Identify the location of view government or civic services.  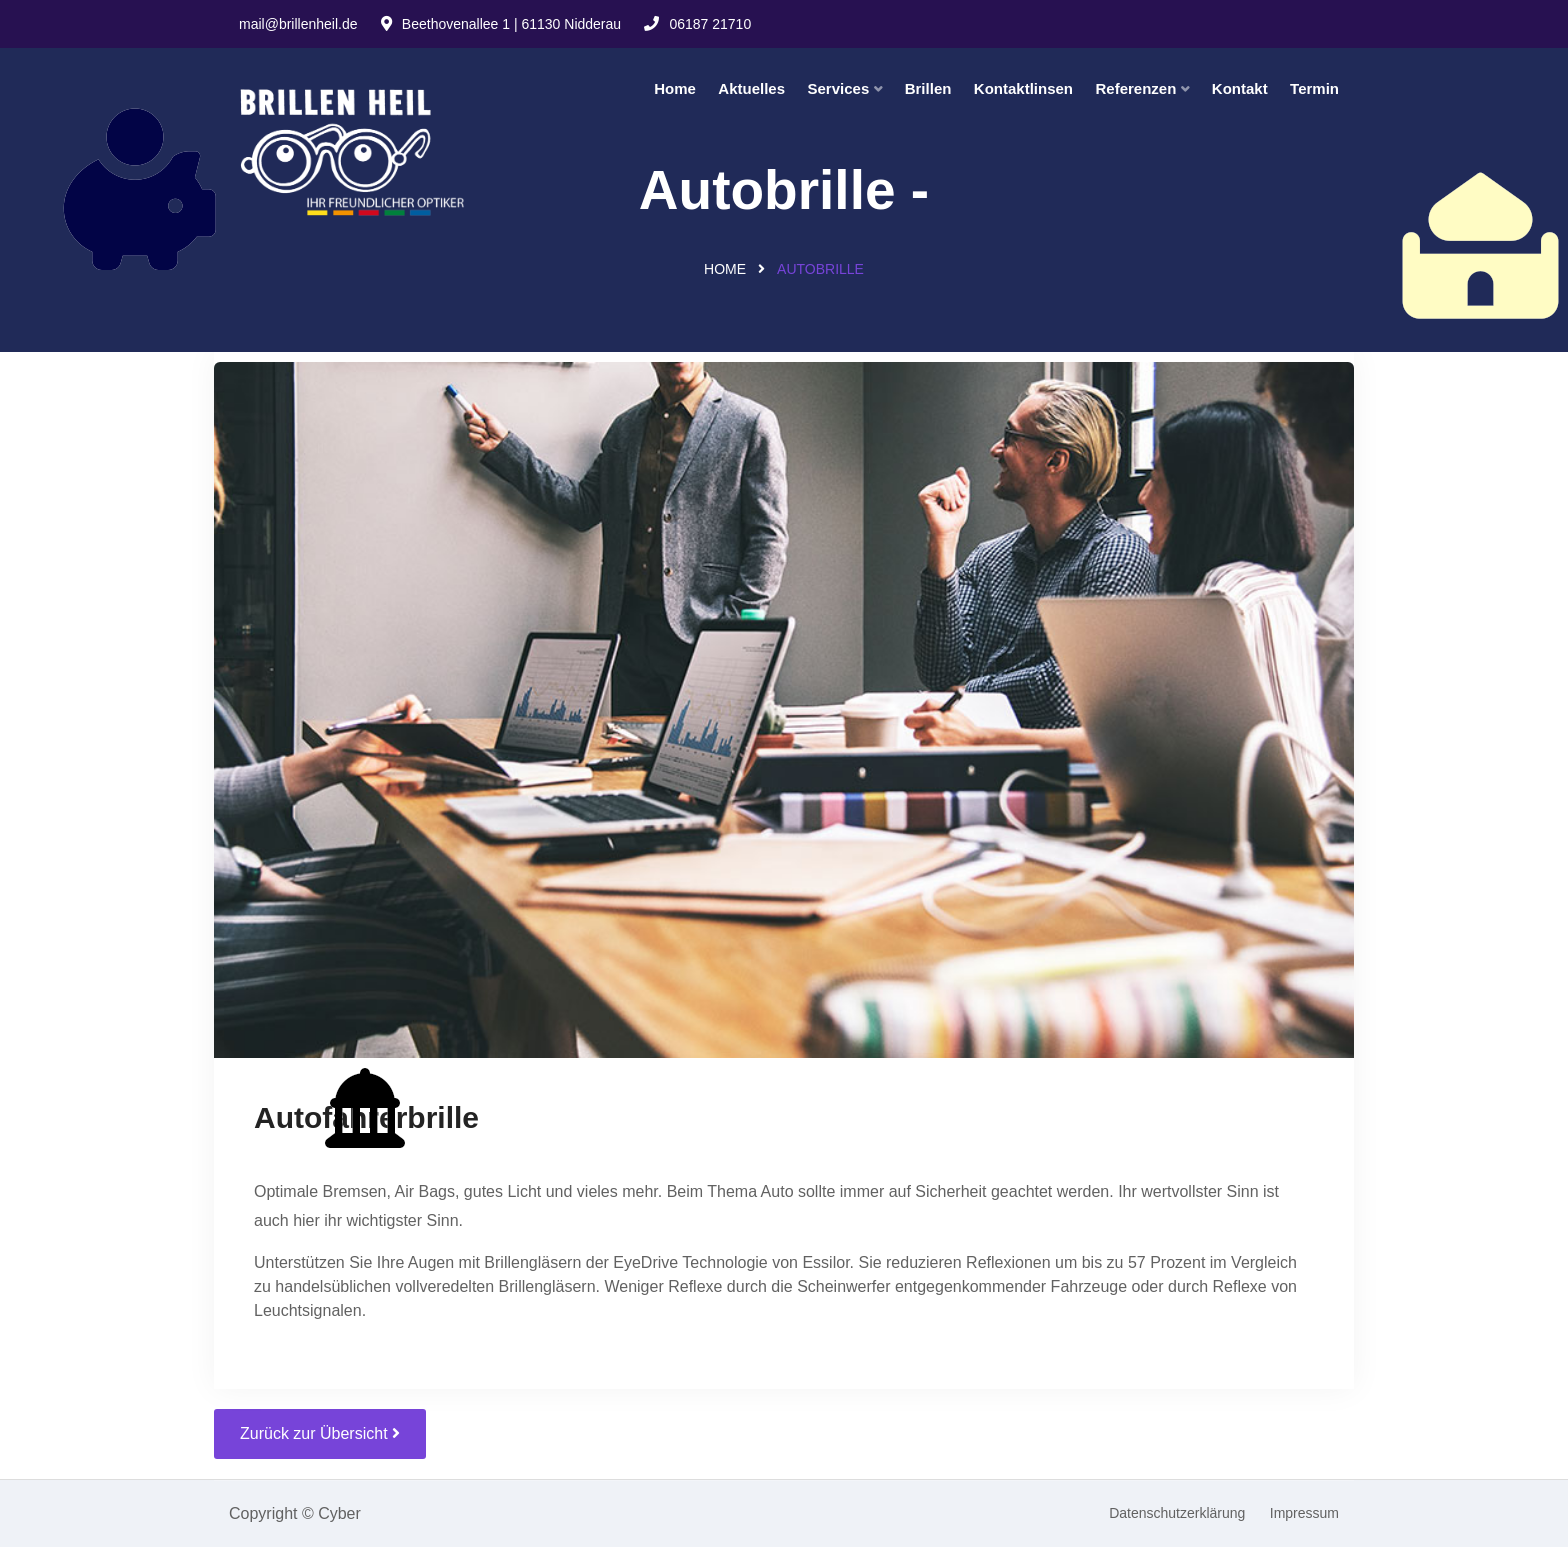
(365, 1108).